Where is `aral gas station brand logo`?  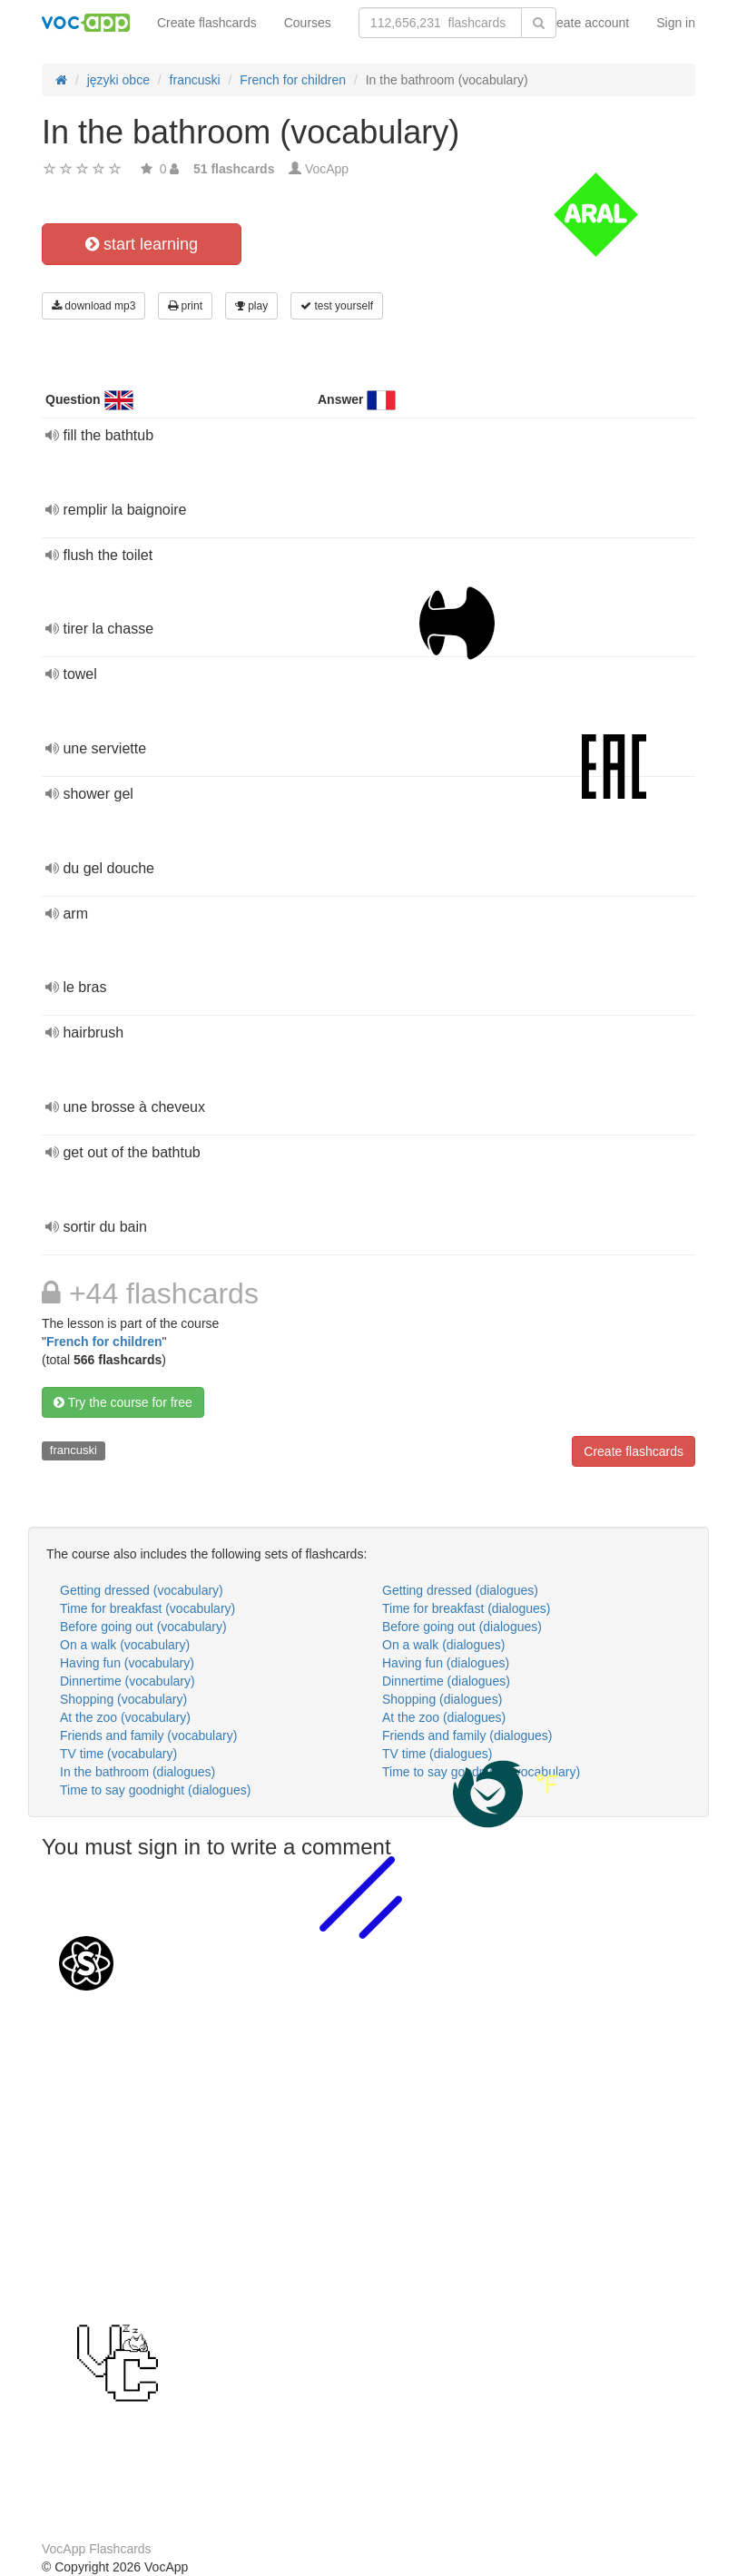 aral gas station brand logo is located at coordinates (595, 214).